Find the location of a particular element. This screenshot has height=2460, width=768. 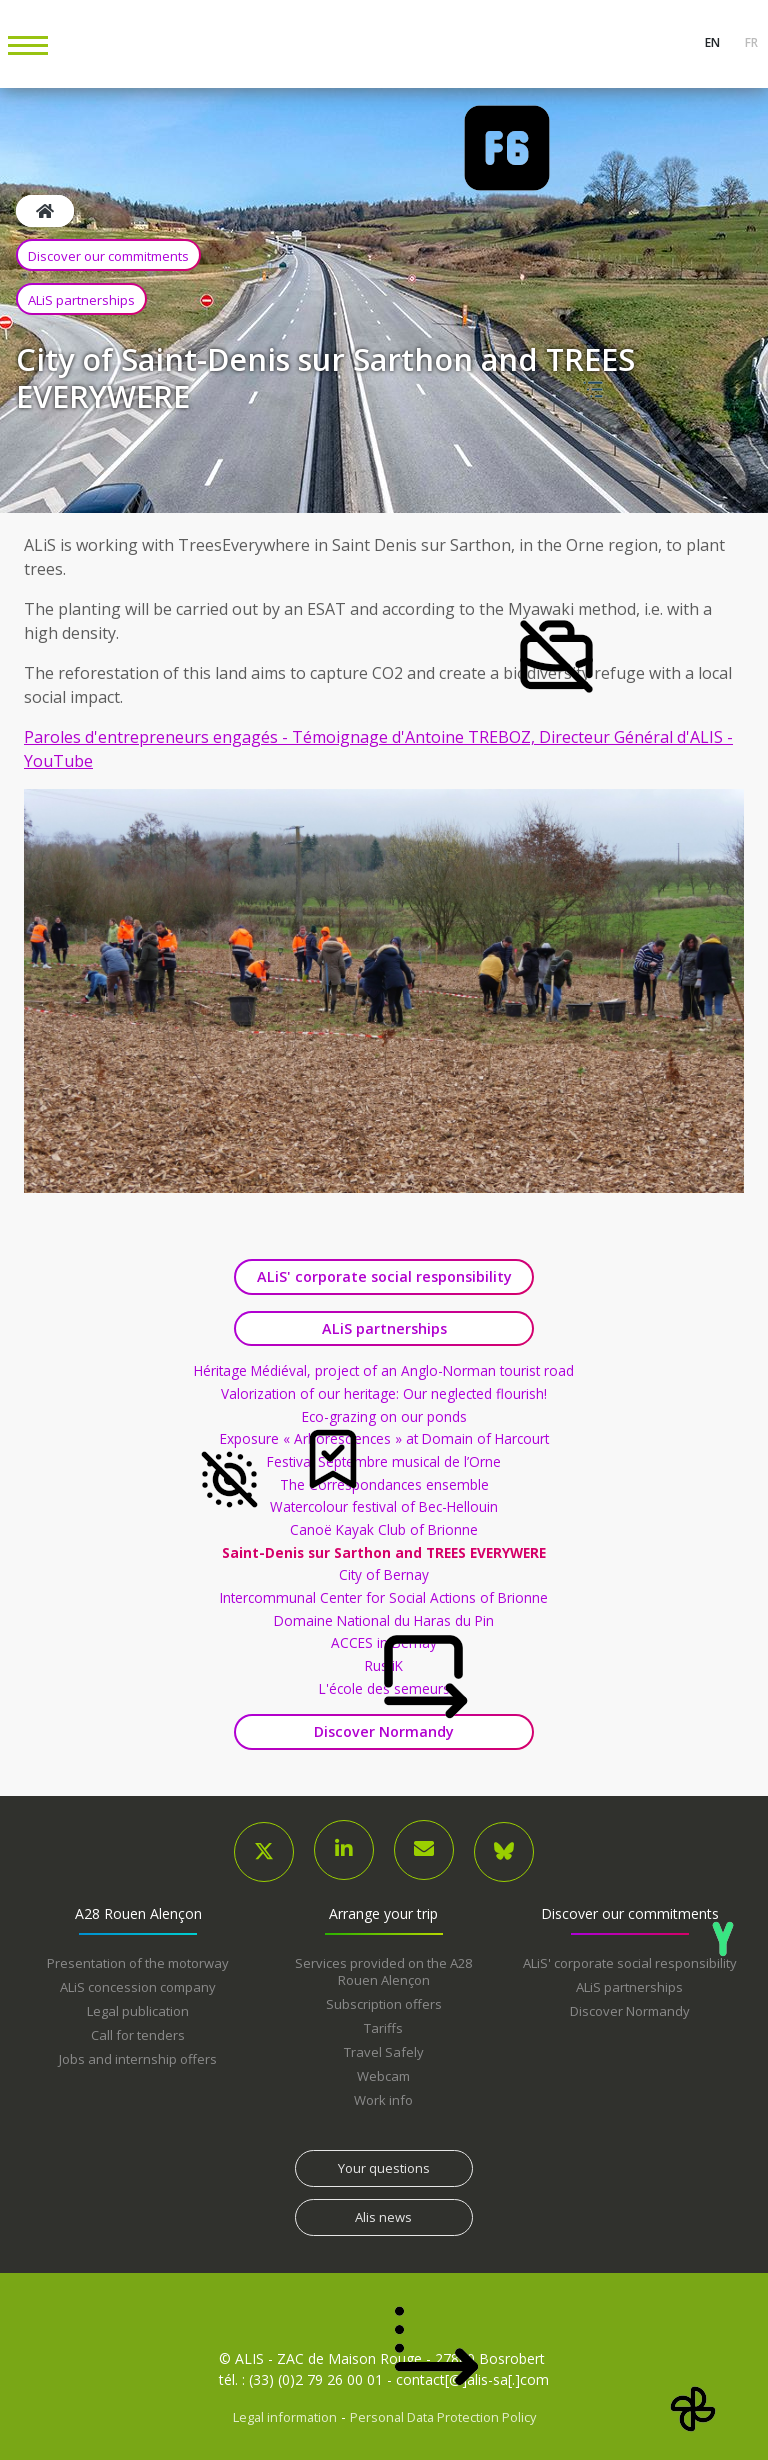

open google photos is located at coordinates (693, 2409).